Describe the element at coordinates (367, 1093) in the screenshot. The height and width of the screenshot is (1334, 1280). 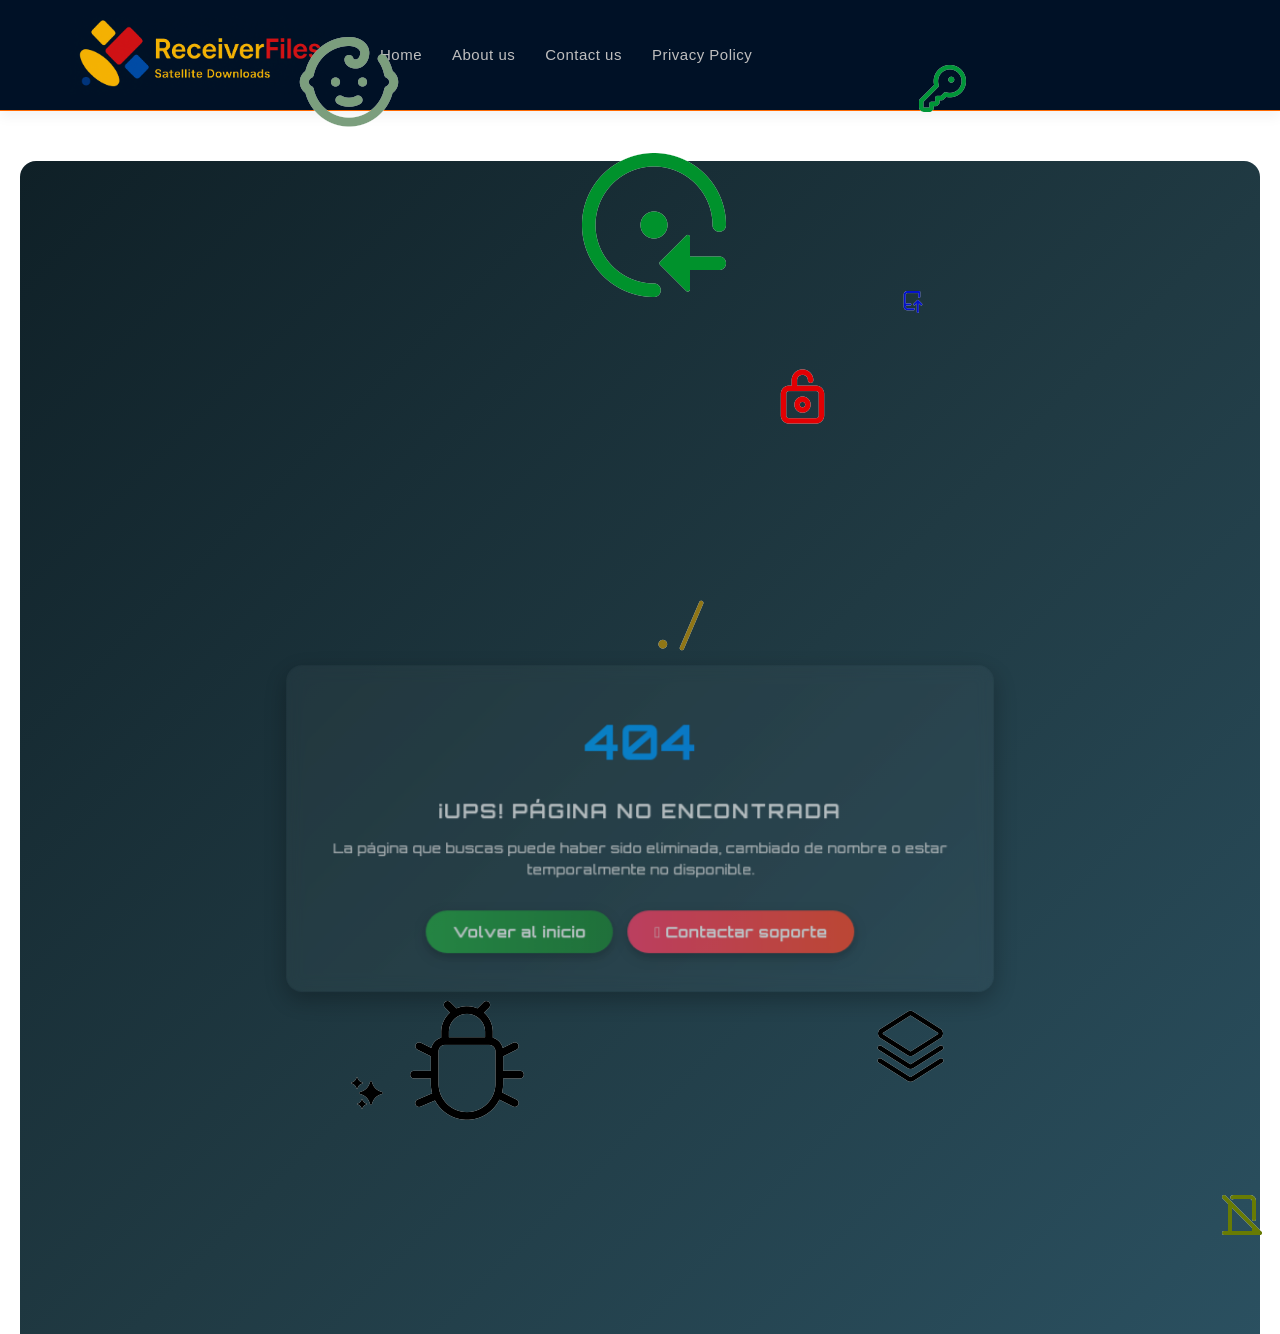
I see `indicates AI-generated or enhanced content` at that location.